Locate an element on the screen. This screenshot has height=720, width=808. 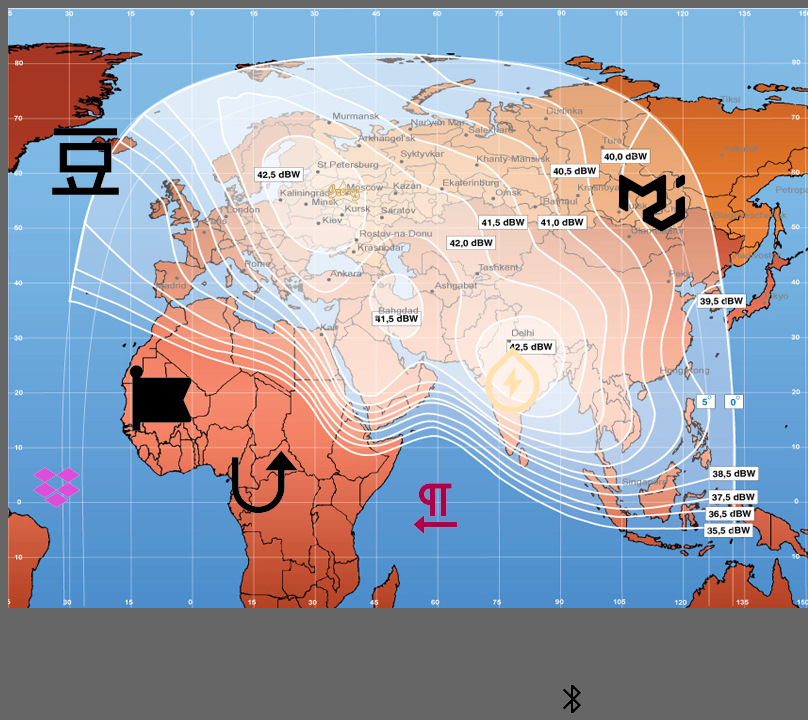
indicates hydroelectric or water-powered energy is located at coordinates (512, 382).